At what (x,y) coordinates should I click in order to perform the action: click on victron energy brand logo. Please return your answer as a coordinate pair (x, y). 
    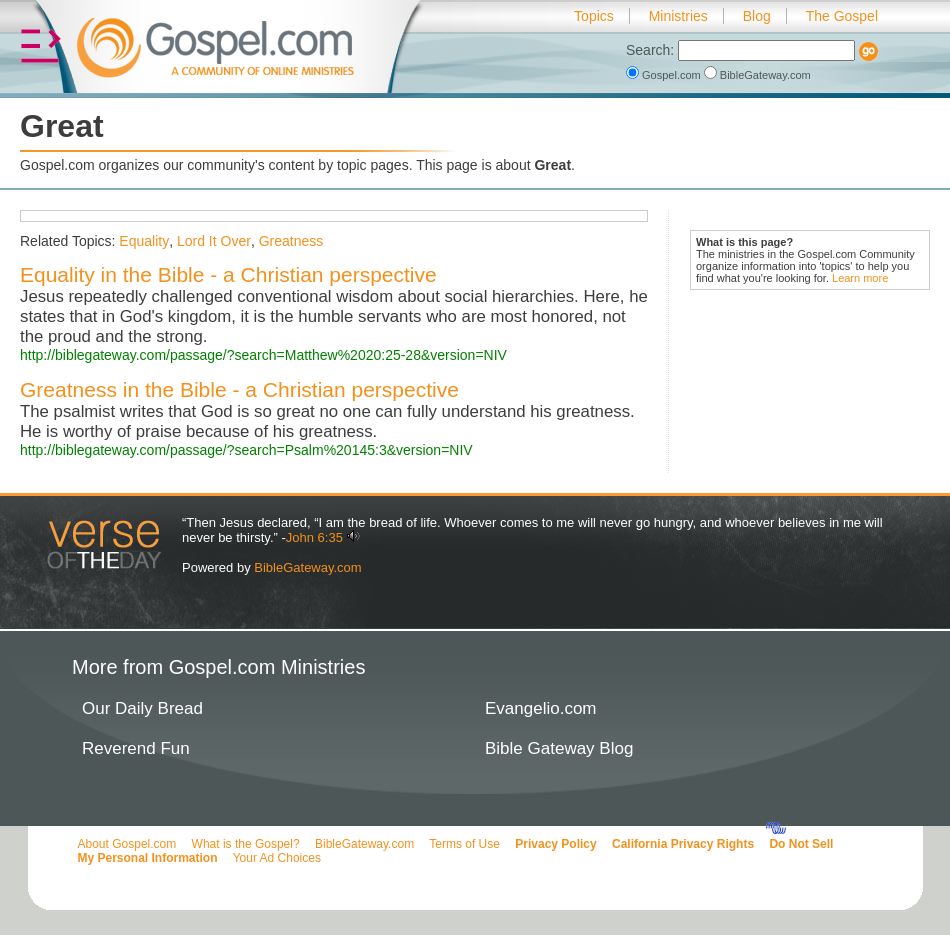
    Looking at the image, I should click on (776, 828).